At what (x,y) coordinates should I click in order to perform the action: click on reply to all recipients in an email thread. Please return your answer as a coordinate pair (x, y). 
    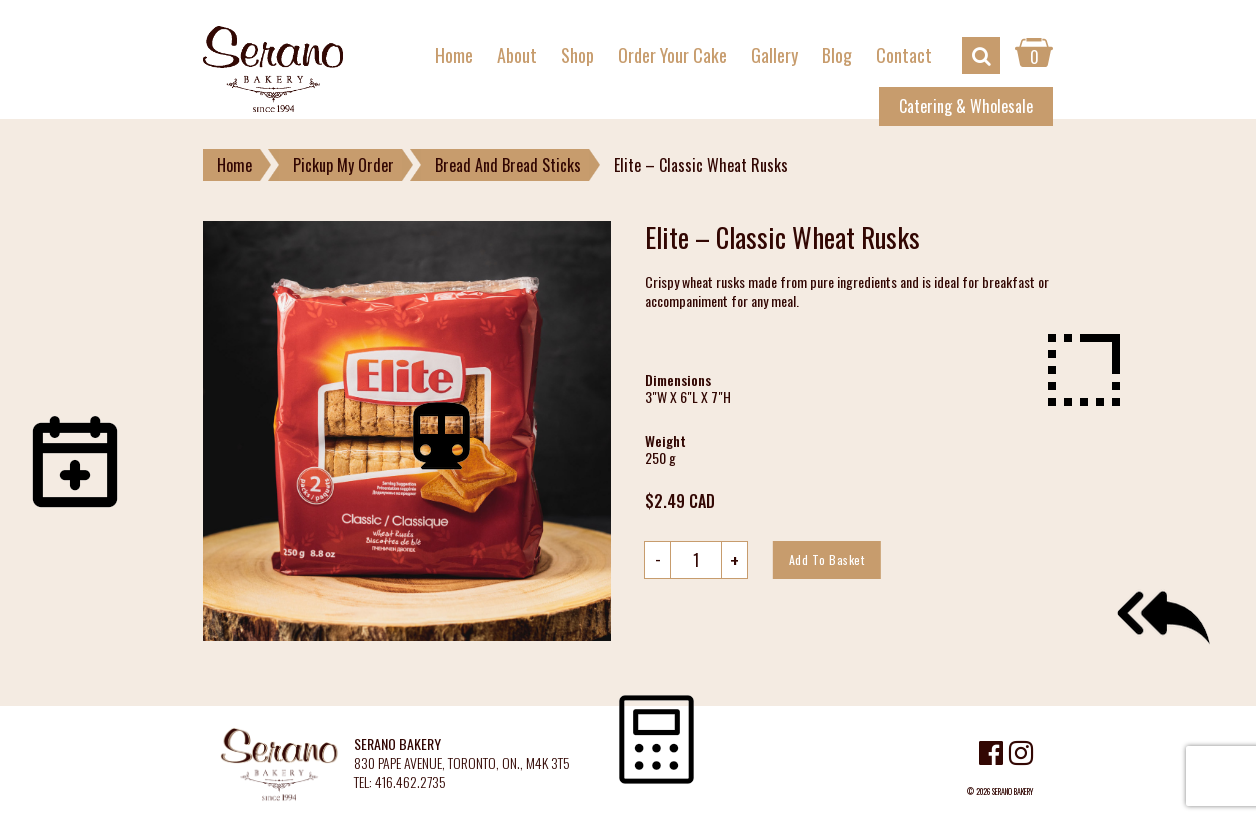
    Looking at the image, I should click on (1163, 613).